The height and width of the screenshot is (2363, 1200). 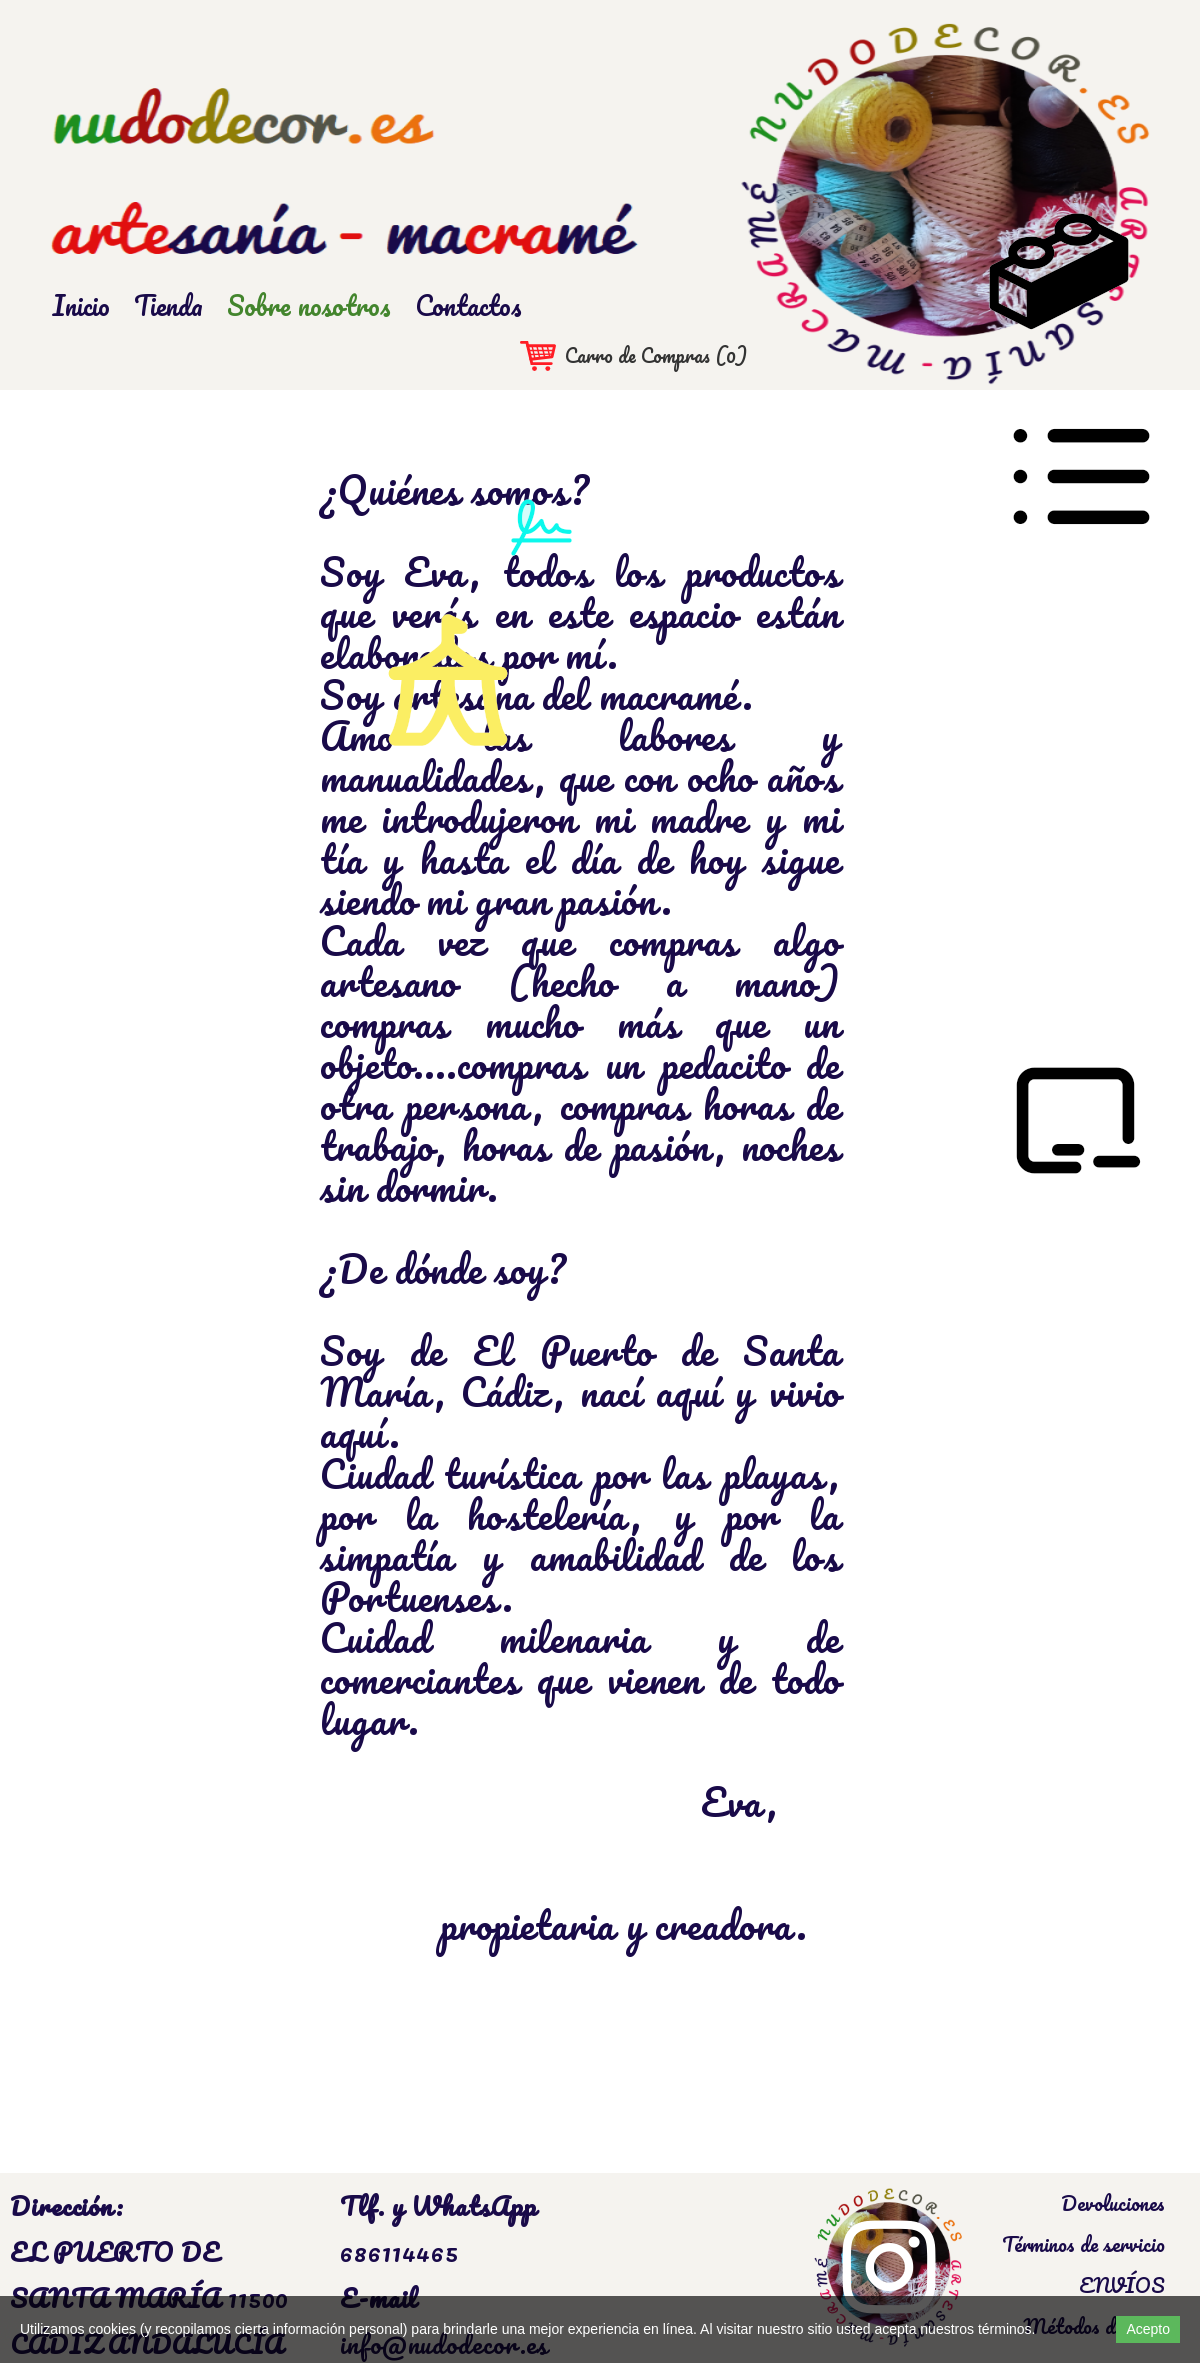 I want to click on remove a paired tablet device, so click(x=1075, y=1120).